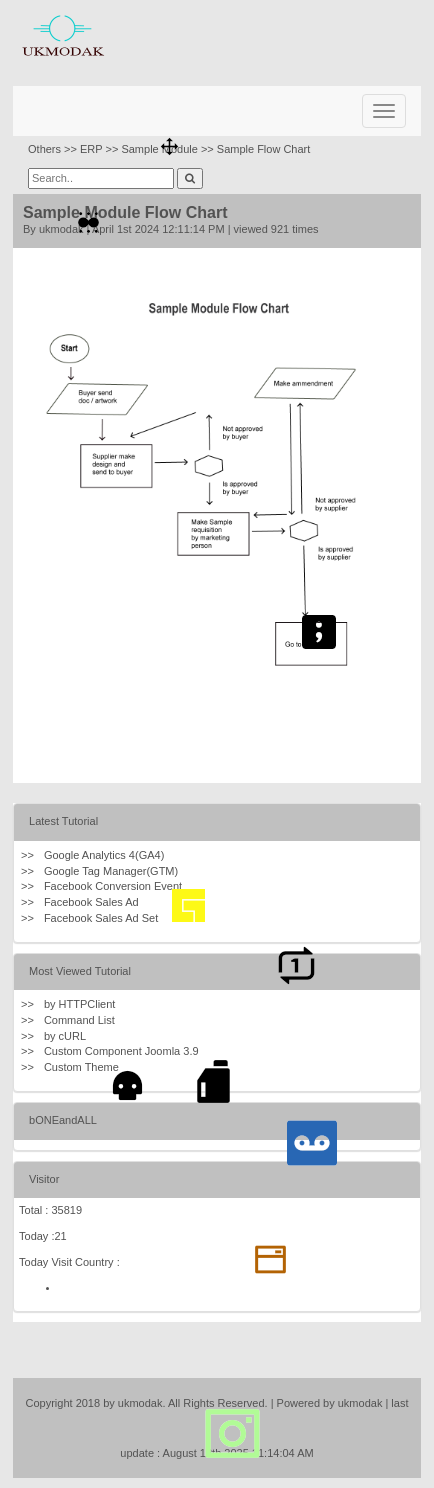 The width and height of the screenshot is (434, 1488). What do you see at coordinates (296, 965) in the screenshot?
I see `repeat the current track` at bounding box center [296, 965].